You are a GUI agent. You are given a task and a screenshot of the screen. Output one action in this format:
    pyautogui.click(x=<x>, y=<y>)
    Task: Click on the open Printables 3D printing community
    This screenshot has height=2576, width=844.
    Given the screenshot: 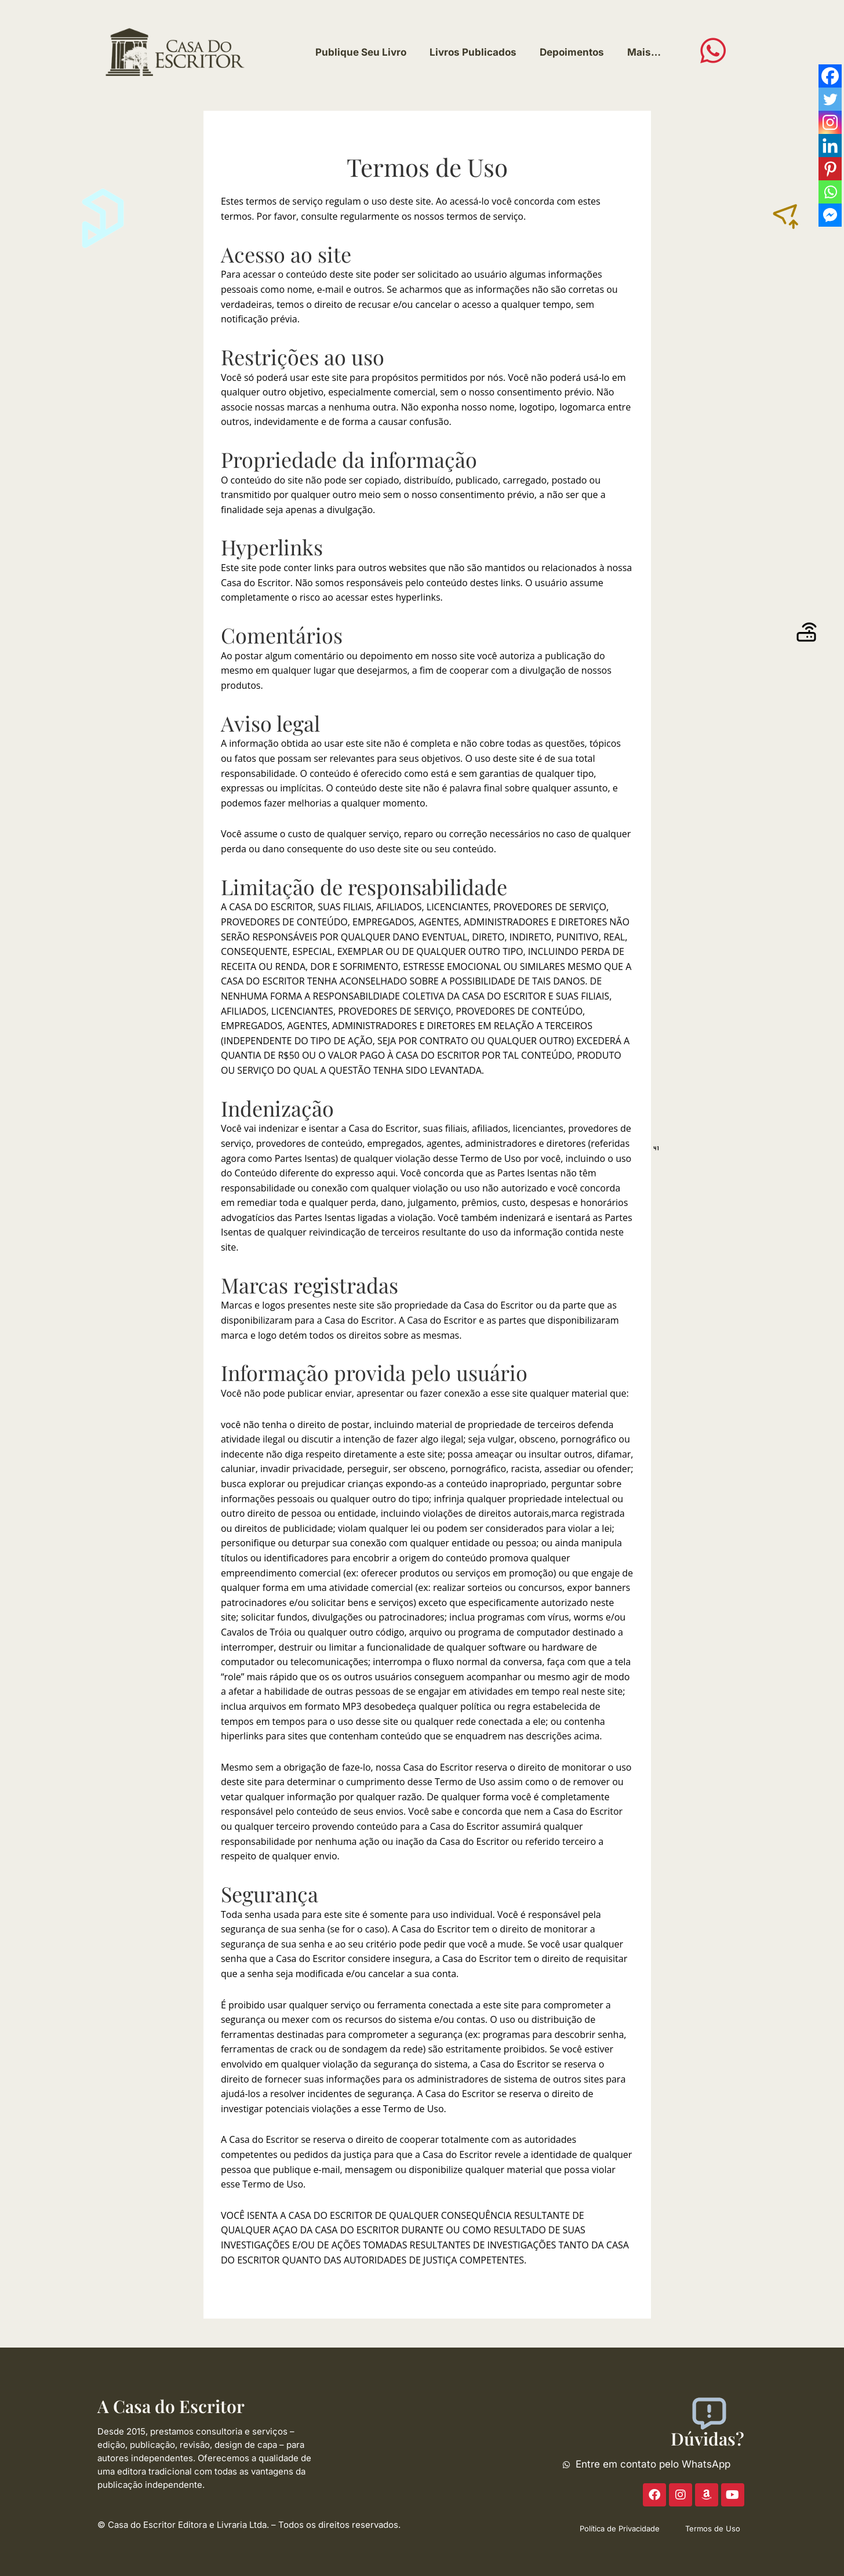 What is the action you would take?
    pyautogui.click(x=103, y=218)
    